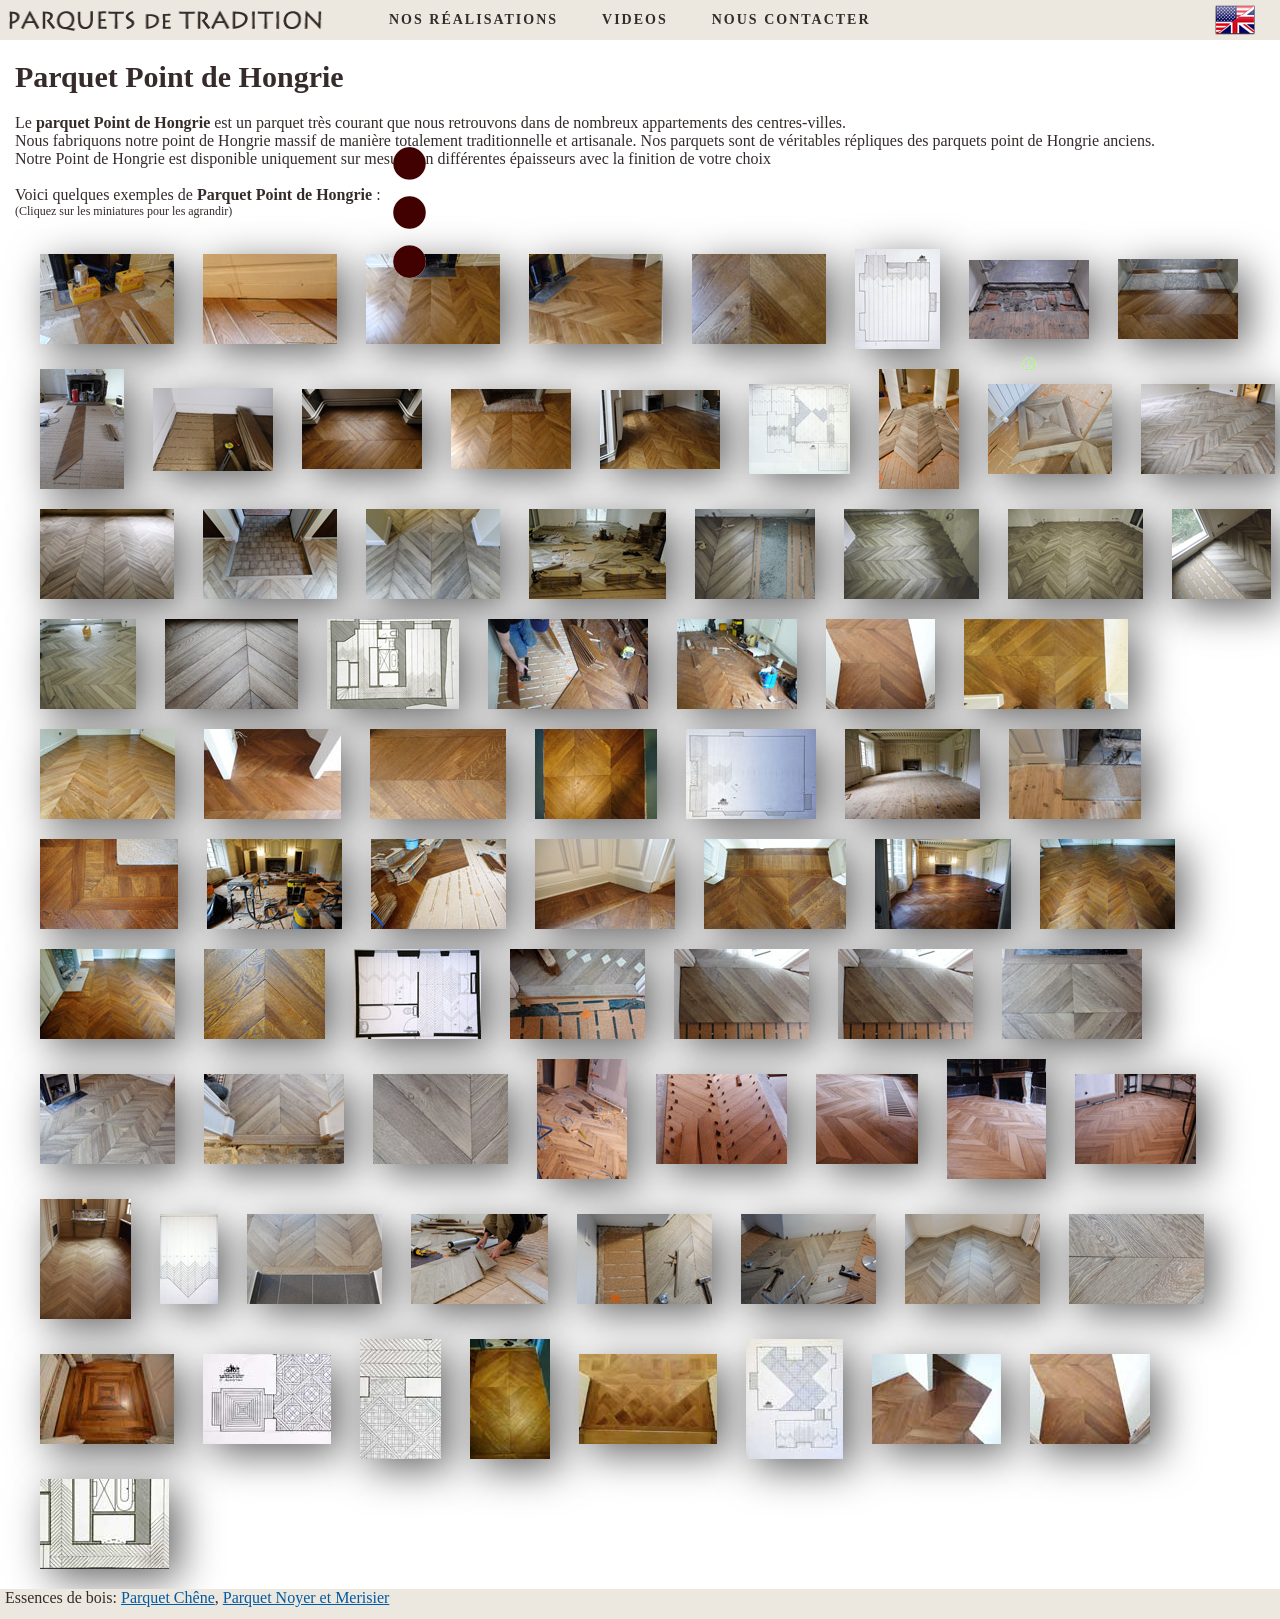  I want to click on toggle viewing history on or off, so click(1029, 364).